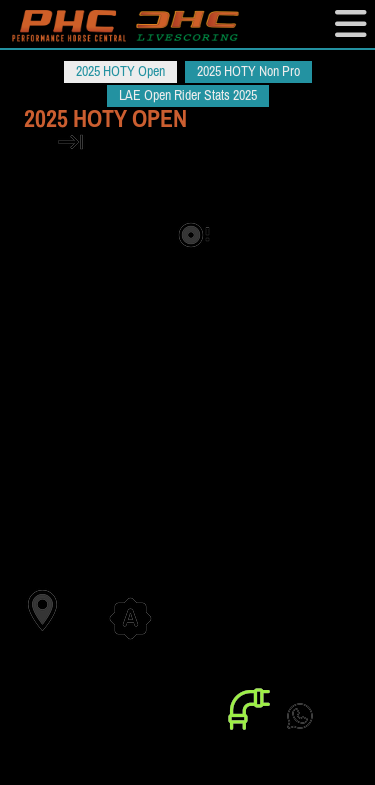 This screenshot has height=785, width=375. Describe the element at coordinates (71, 142) in the screenshot. I see `move cursor to end of line or field` at that location.